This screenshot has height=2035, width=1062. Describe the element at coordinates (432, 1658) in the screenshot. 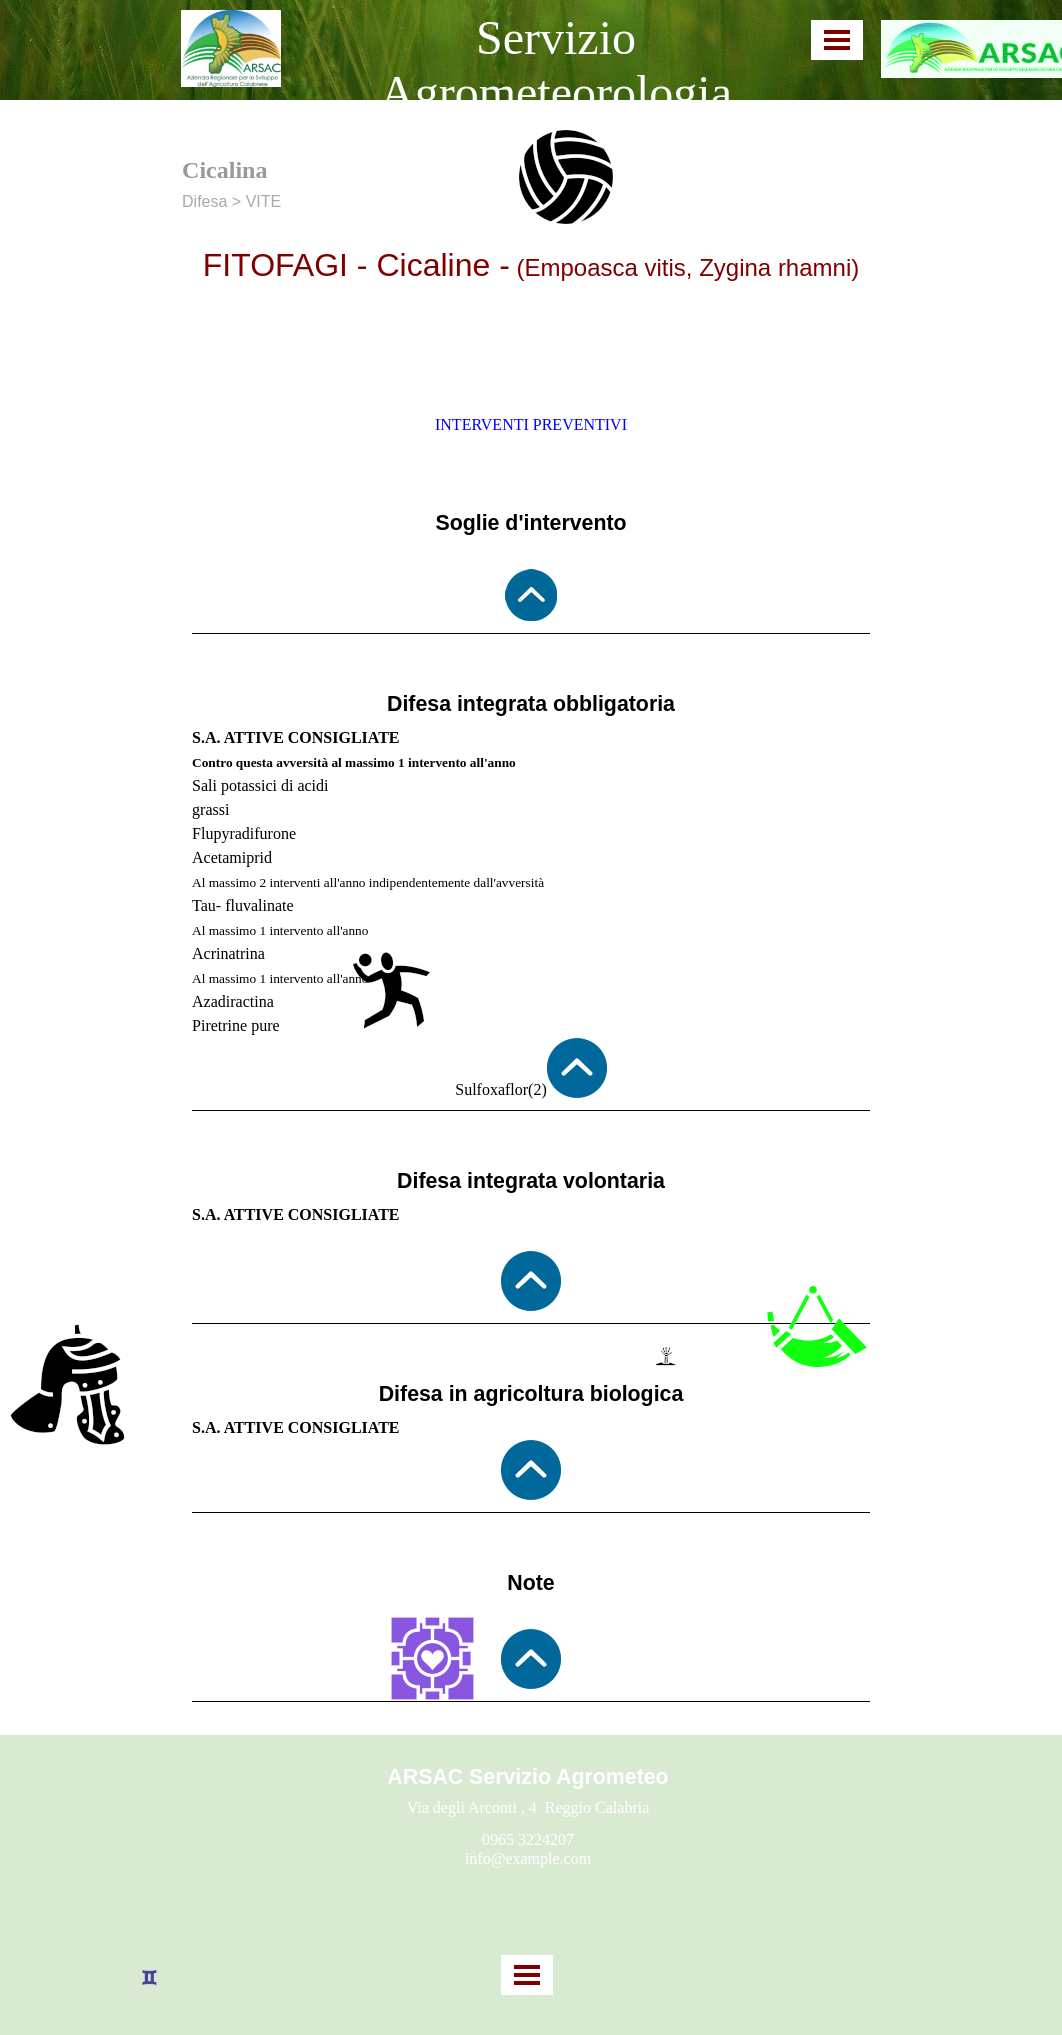

I see `companion cube item or collectible from Portal` at that location.